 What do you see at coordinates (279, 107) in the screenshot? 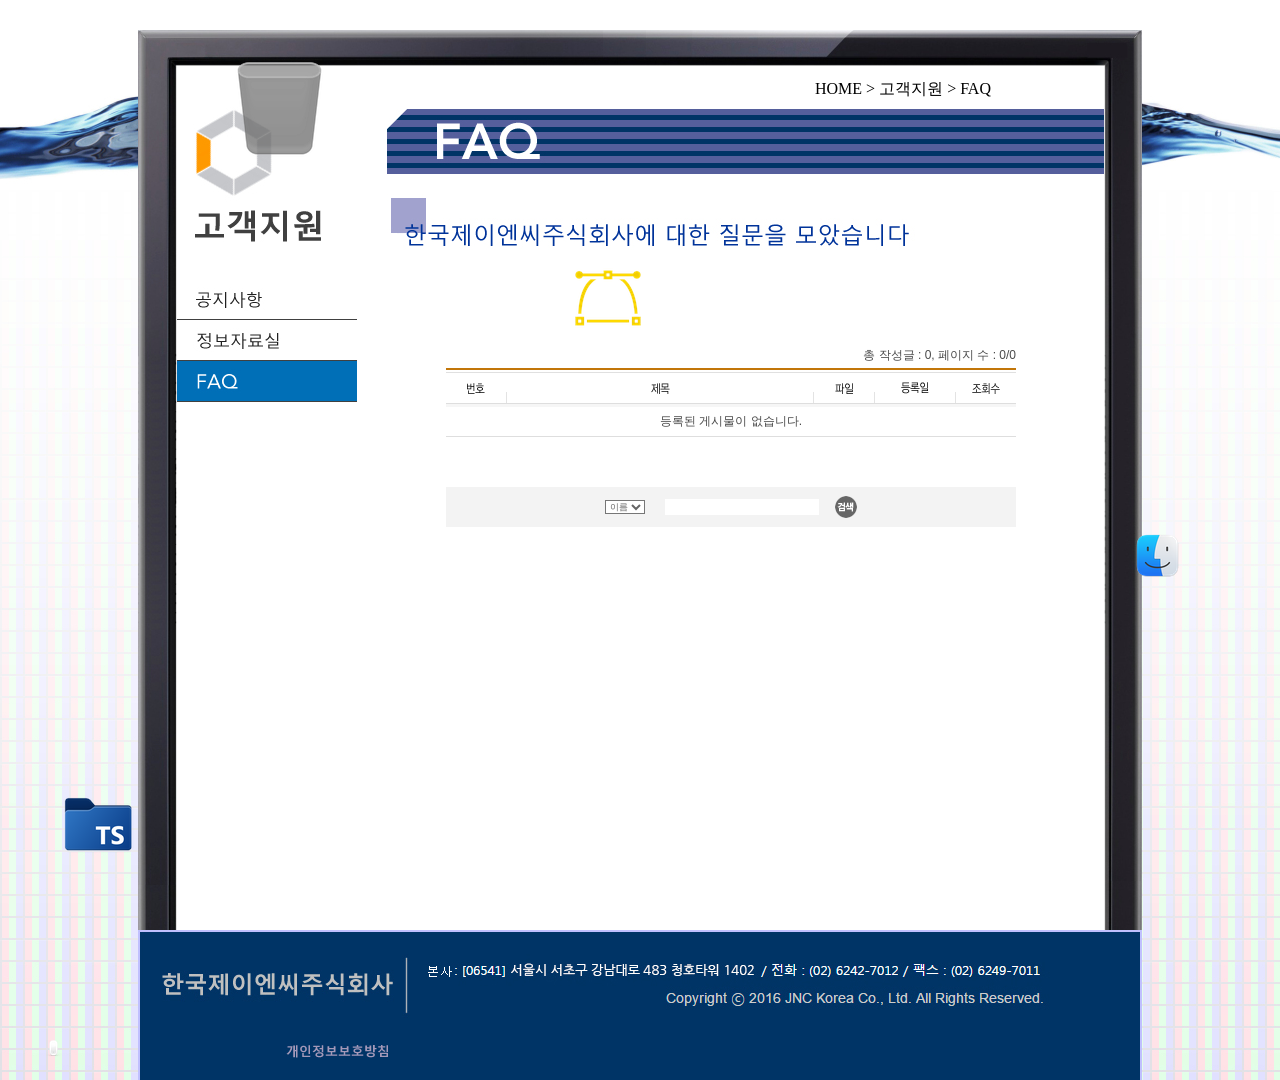
I see `empty trash bin ready to receive deleted items` at bounding box center [279, 107].